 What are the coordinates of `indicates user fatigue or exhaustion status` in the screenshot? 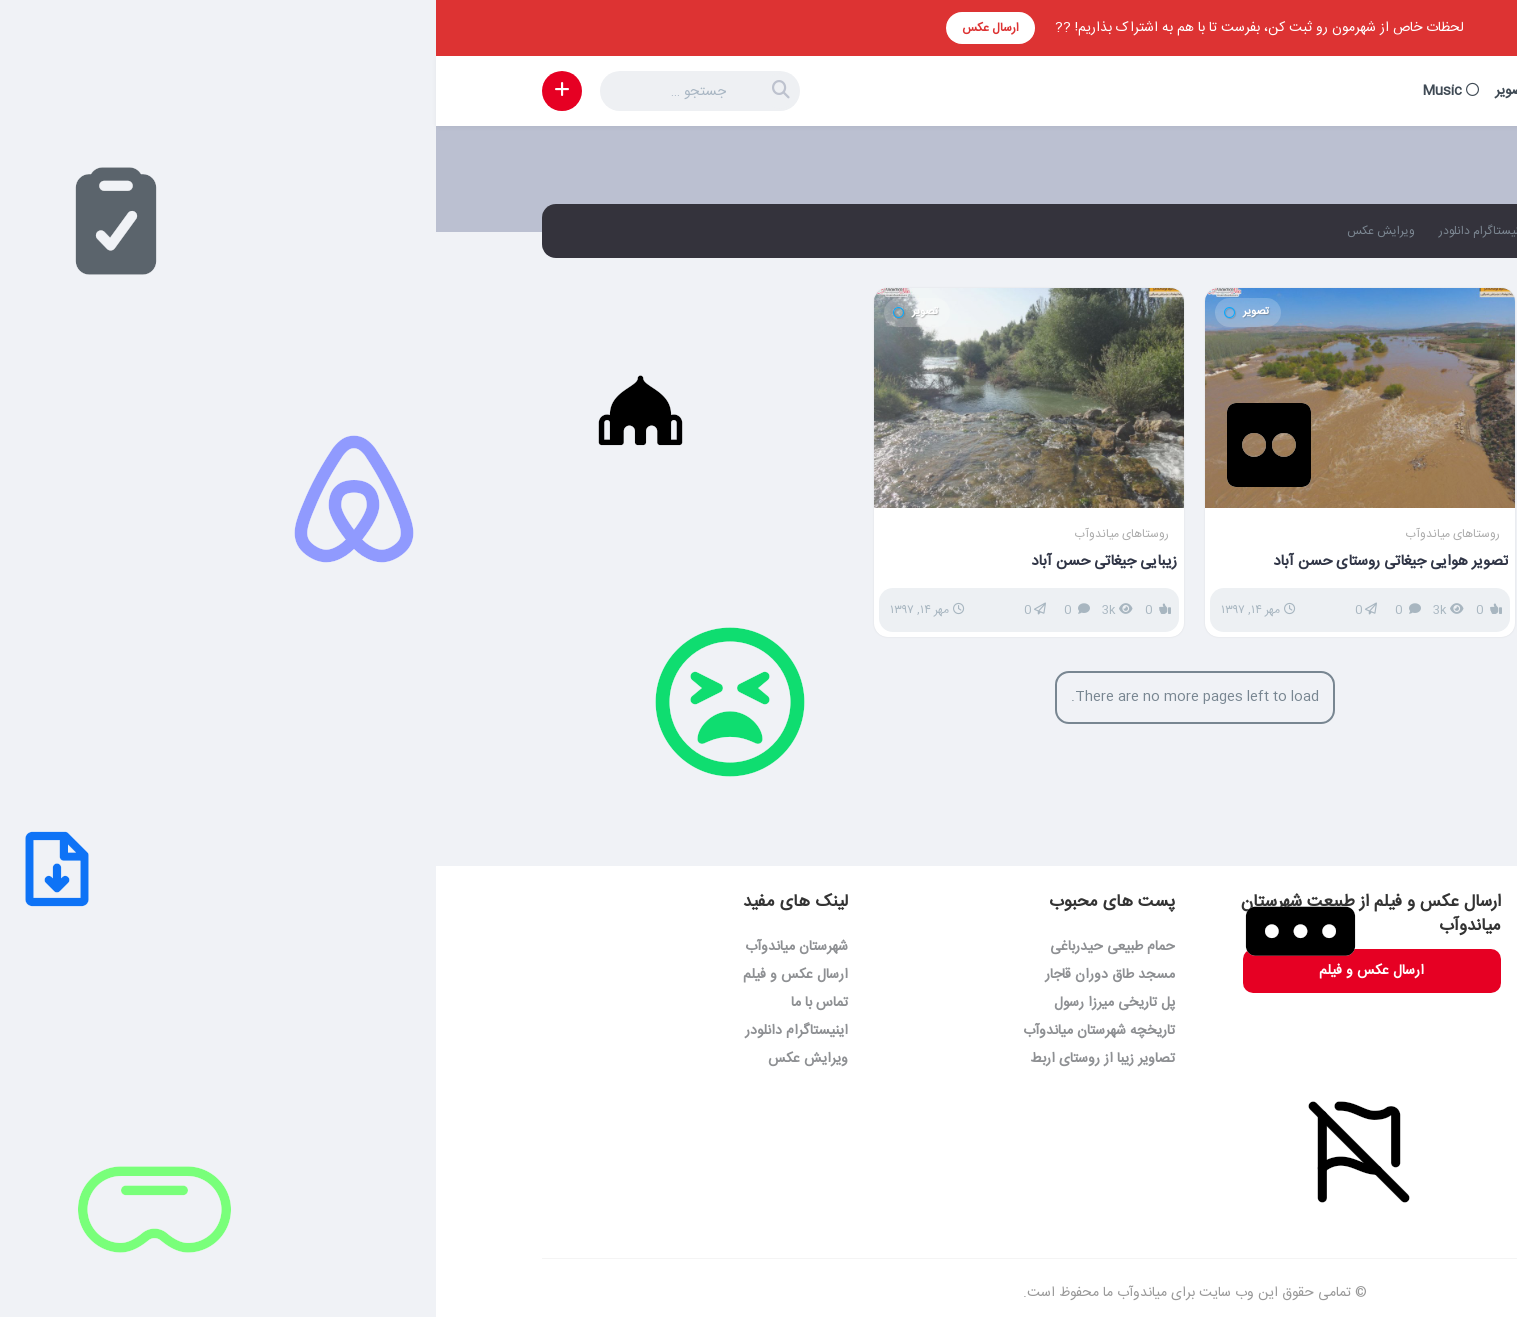 It's located at (730, 702).